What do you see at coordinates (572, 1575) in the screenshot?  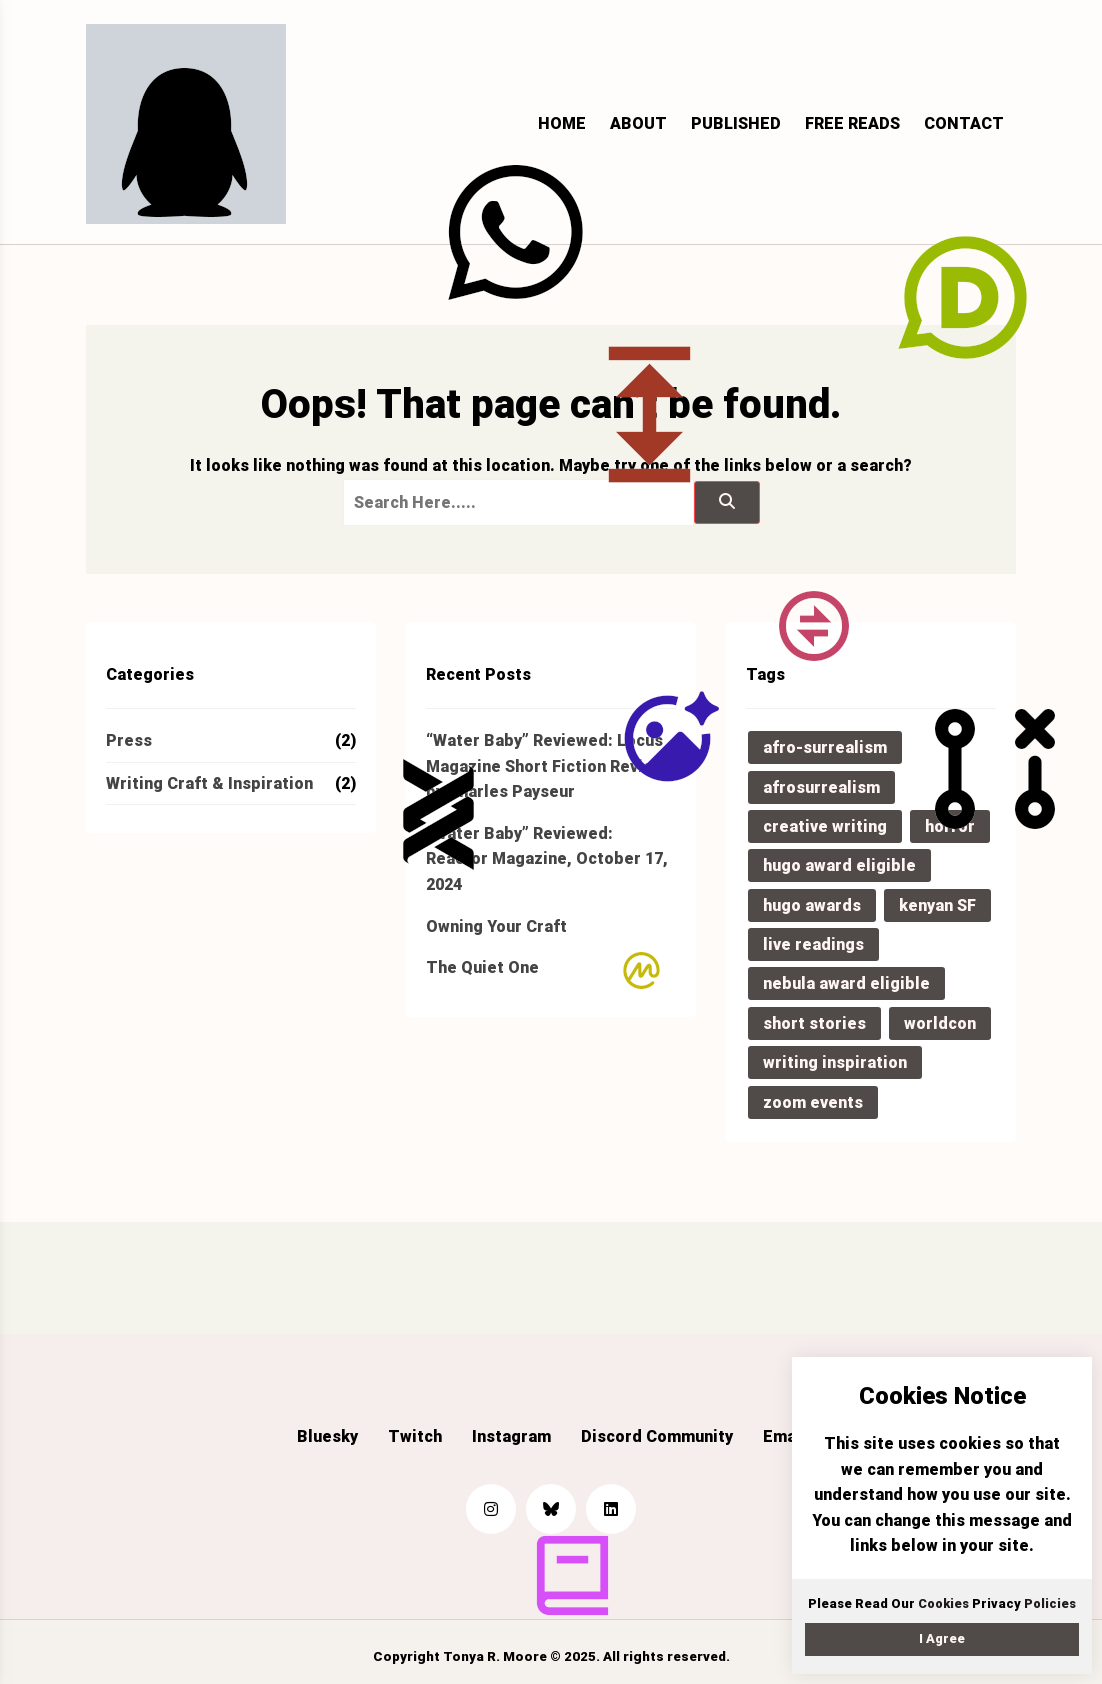 I see `open your library or reading list` at bounding box center [572, 1575].